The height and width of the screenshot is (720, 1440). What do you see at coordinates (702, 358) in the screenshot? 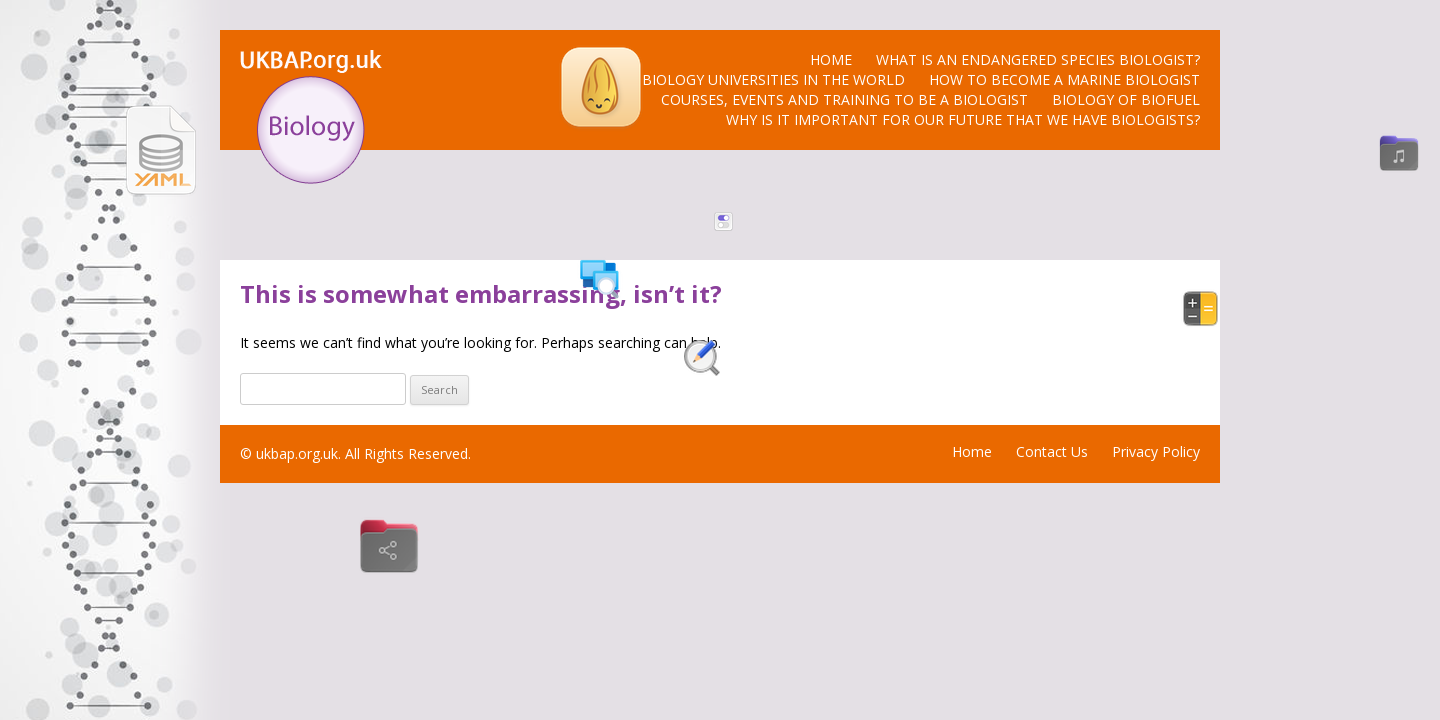
I see `open find and replace tool` at bounding box center [702, 358].